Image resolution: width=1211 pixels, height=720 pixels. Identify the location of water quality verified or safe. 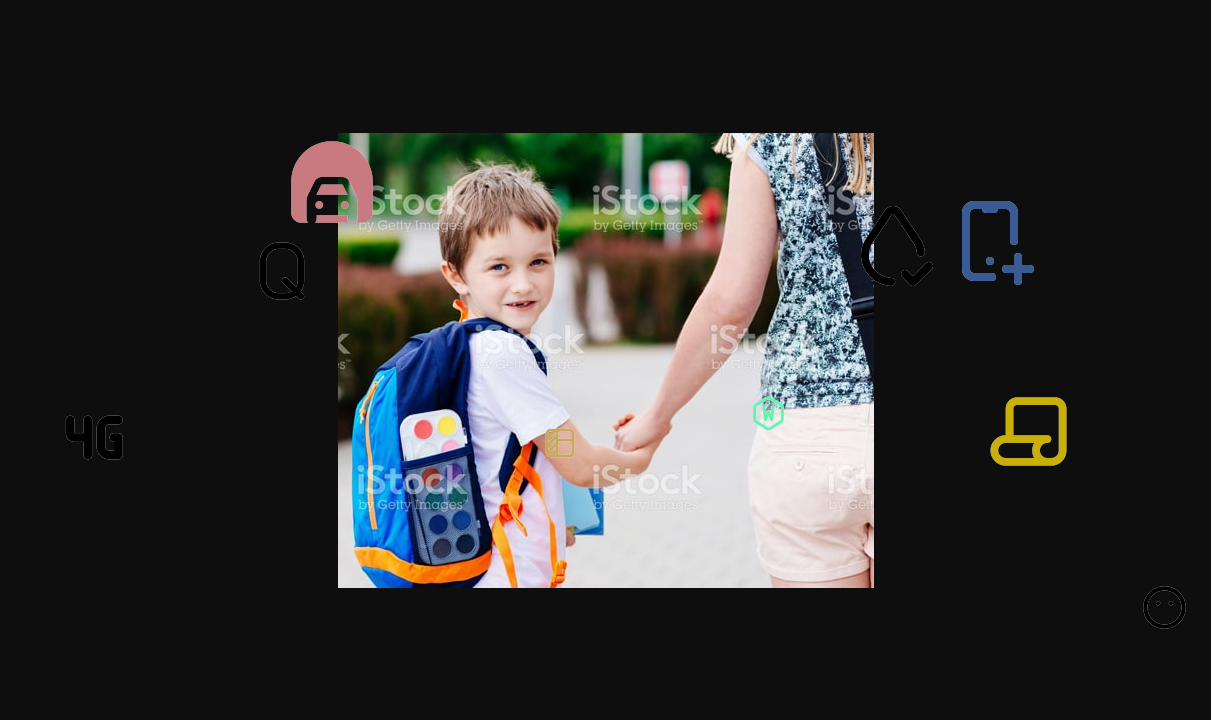
(893, 246).